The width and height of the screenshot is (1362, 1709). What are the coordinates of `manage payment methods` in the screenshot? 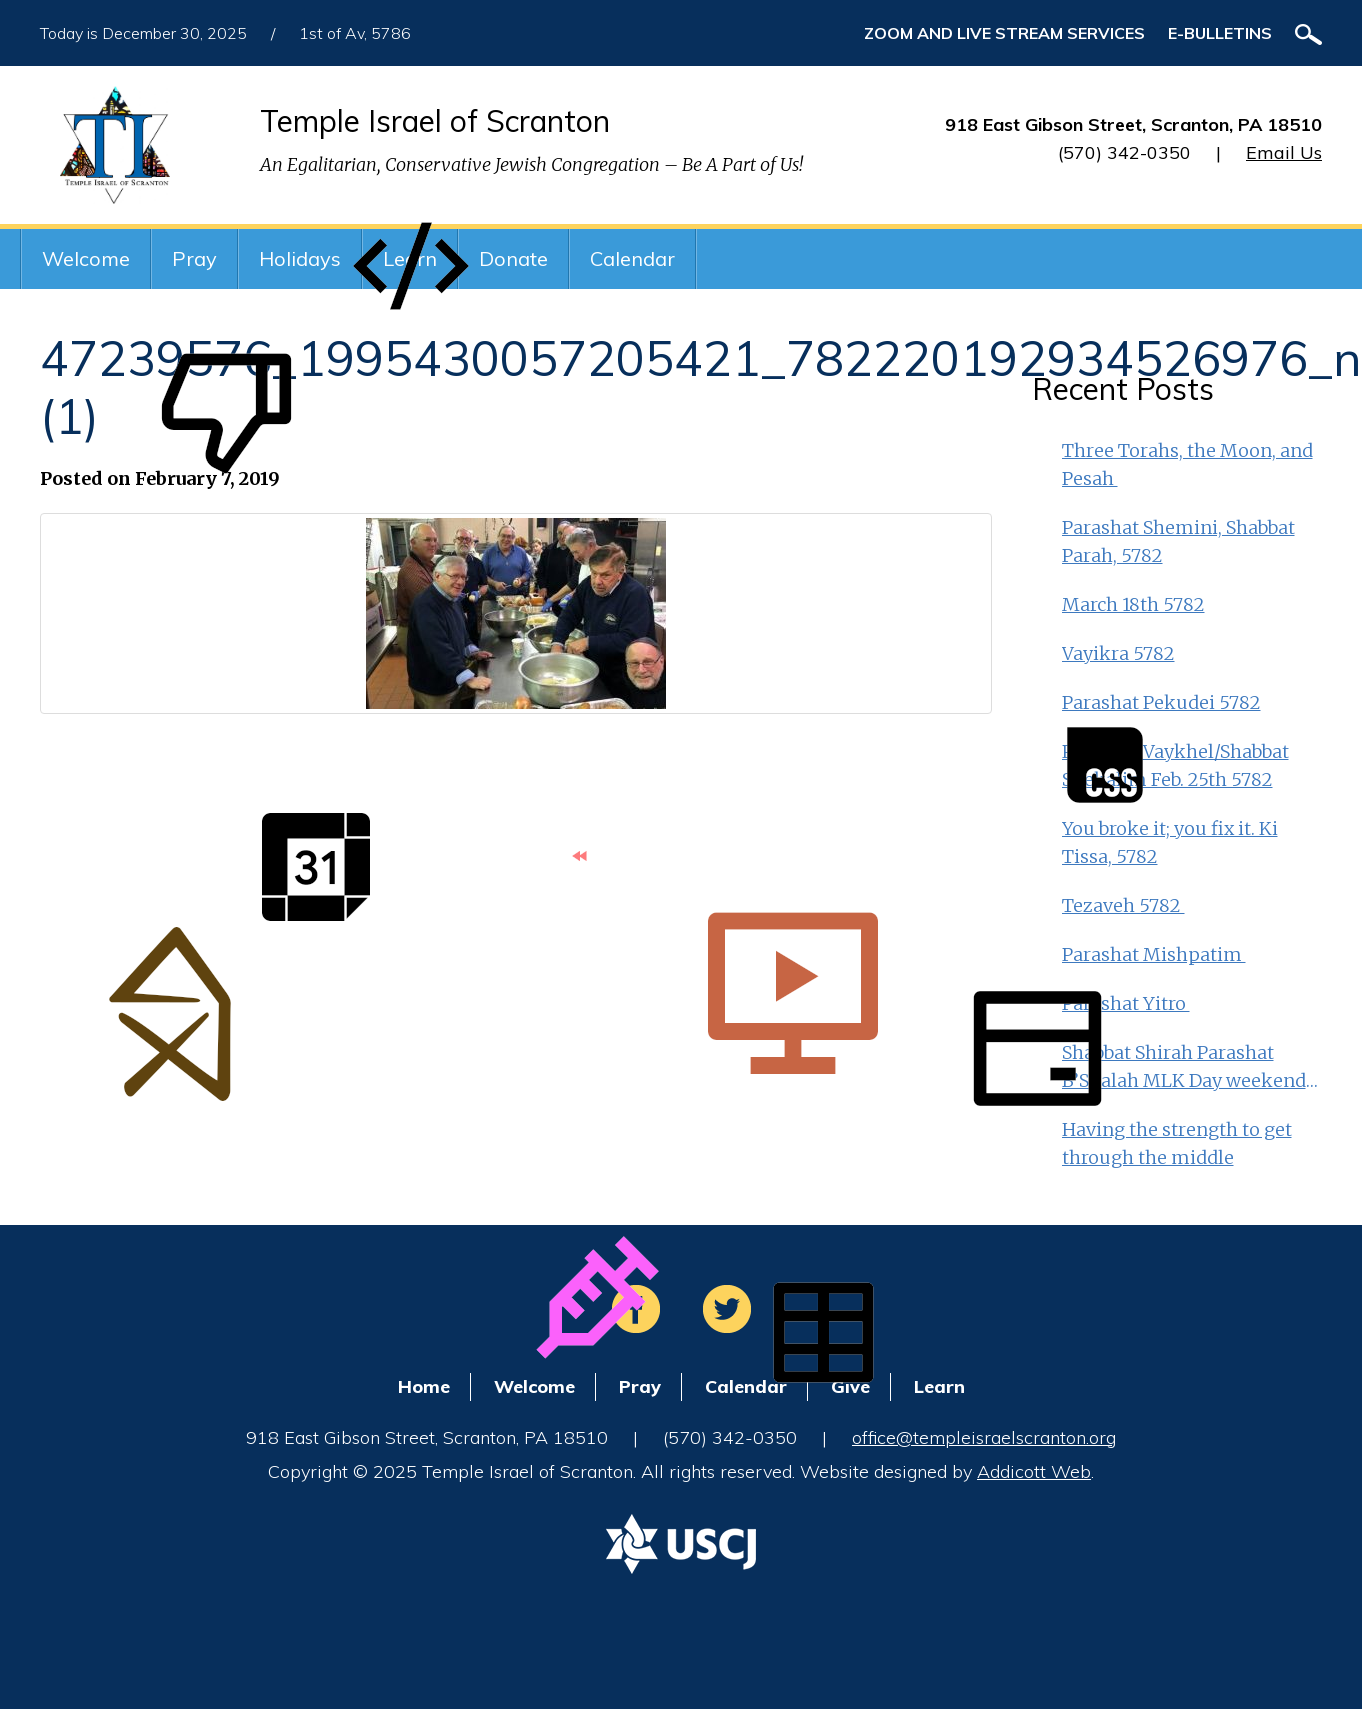 It's located at (1037, 1048).